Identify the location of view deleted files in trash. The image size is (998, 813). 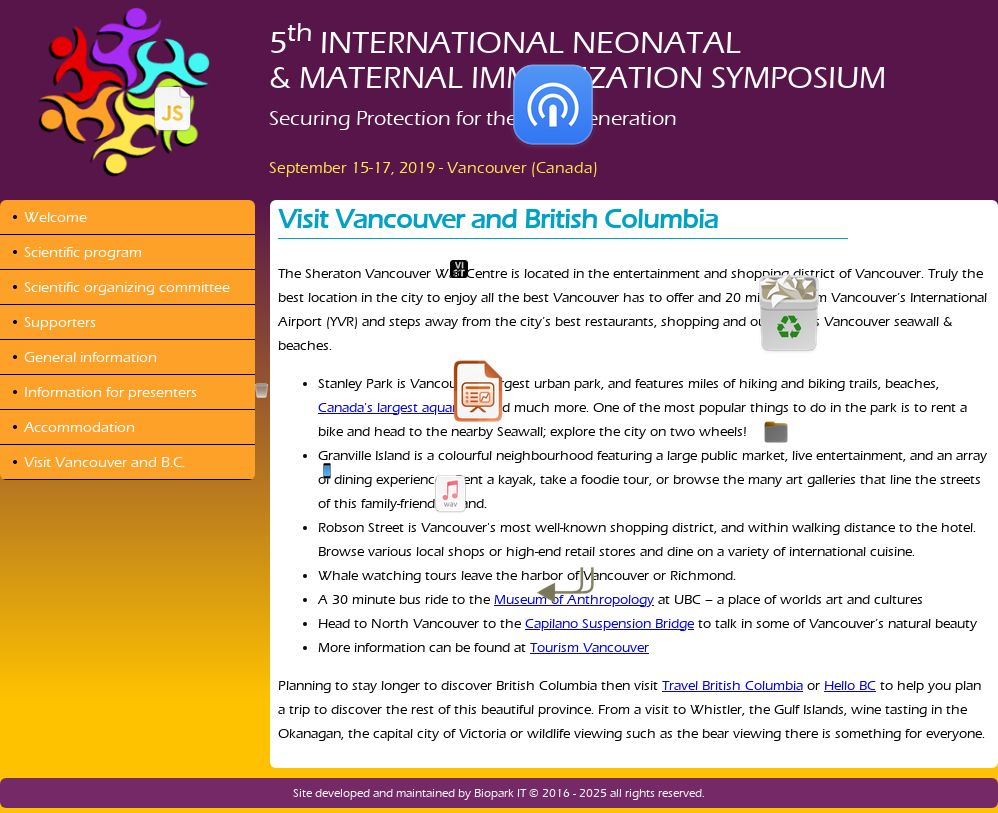
(789, 313).